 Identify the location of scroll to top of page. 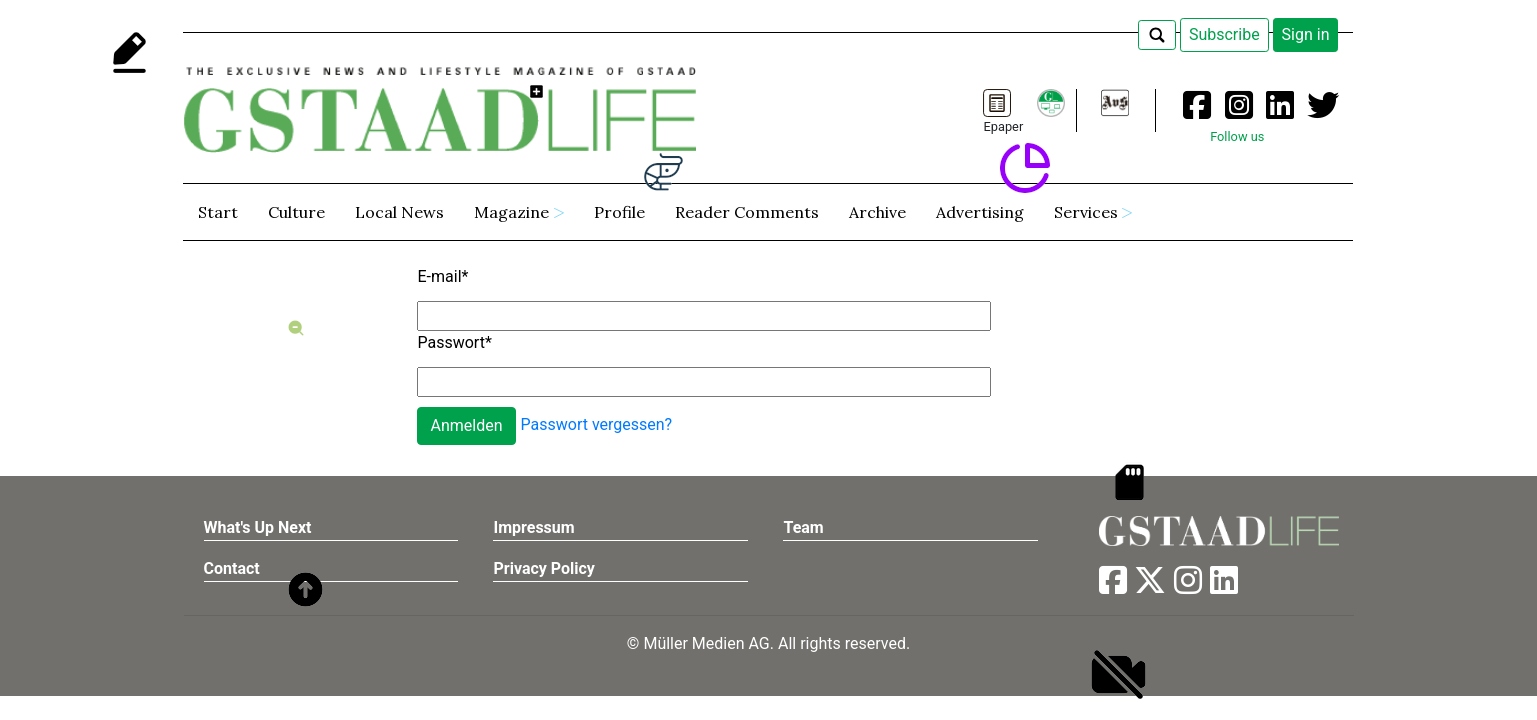
(305, 589).